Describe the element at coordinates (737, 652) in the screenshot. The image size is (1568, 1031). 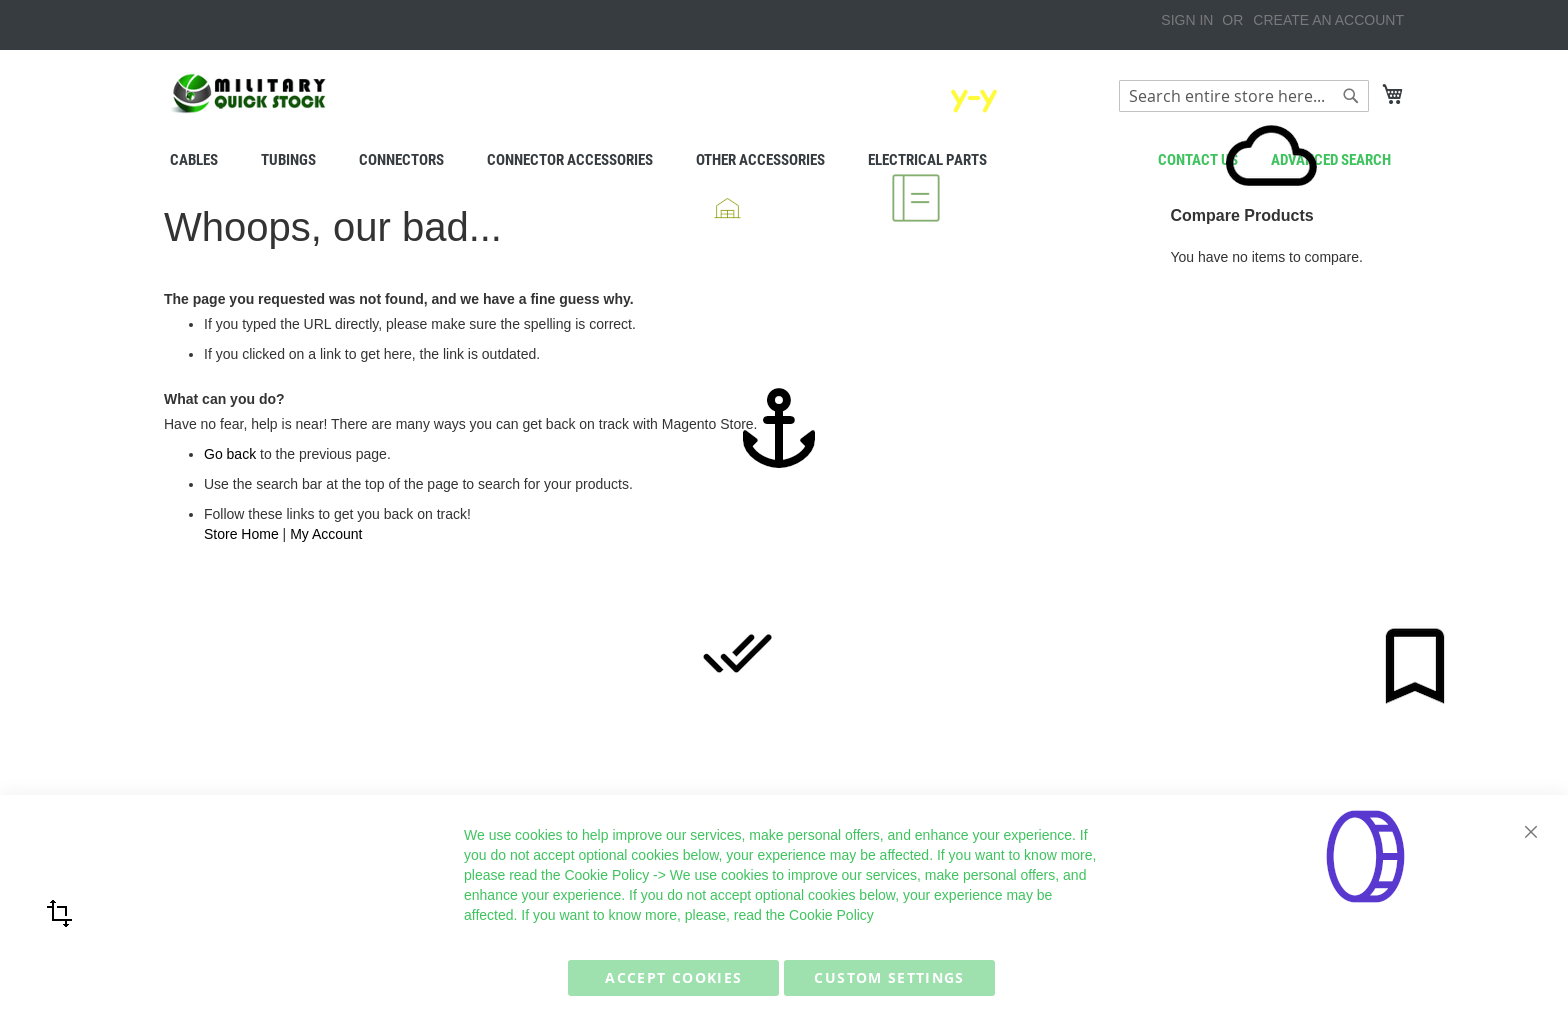
I see `message sent and read confirmation` at that location.